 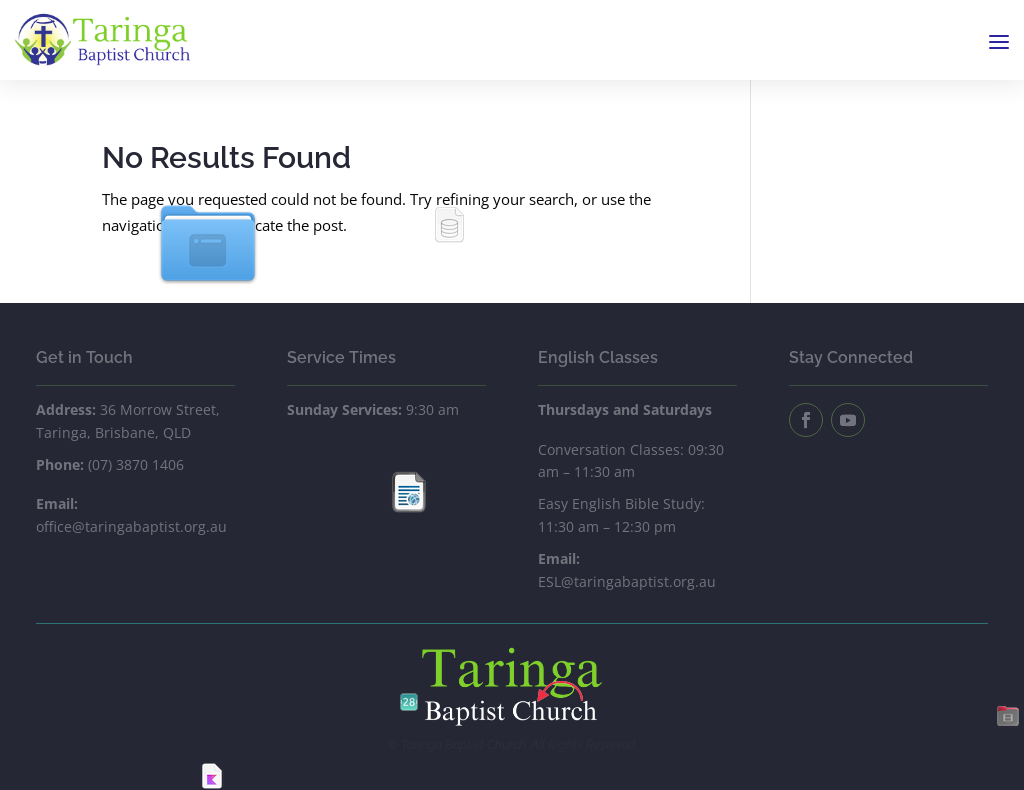 What do you see at coordinates (208, 243) in the screenshot?
I see `open web design projects folder` at bounding box center [208, 243].